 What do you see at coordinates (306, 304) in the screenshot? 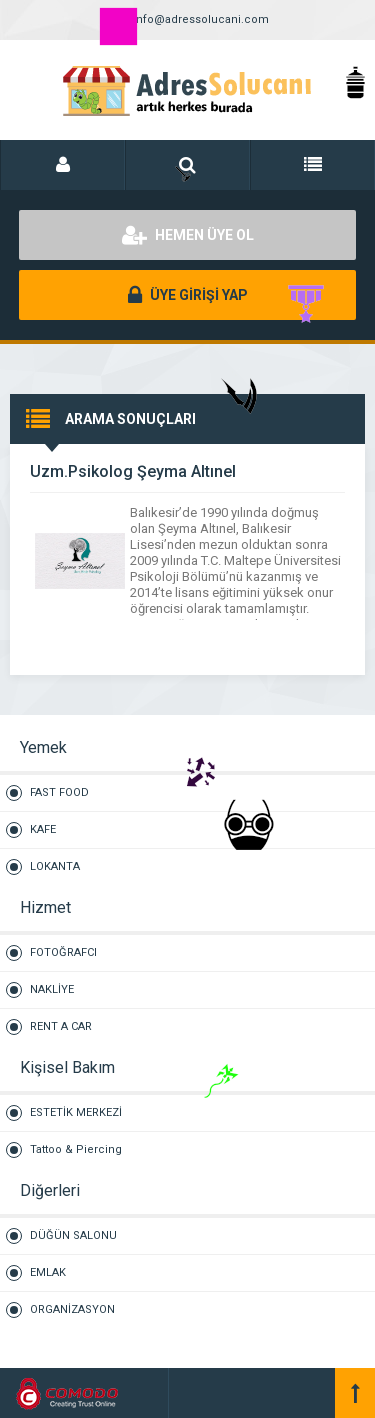
I see `view achievements or awards` at bounding box center [306, 304].